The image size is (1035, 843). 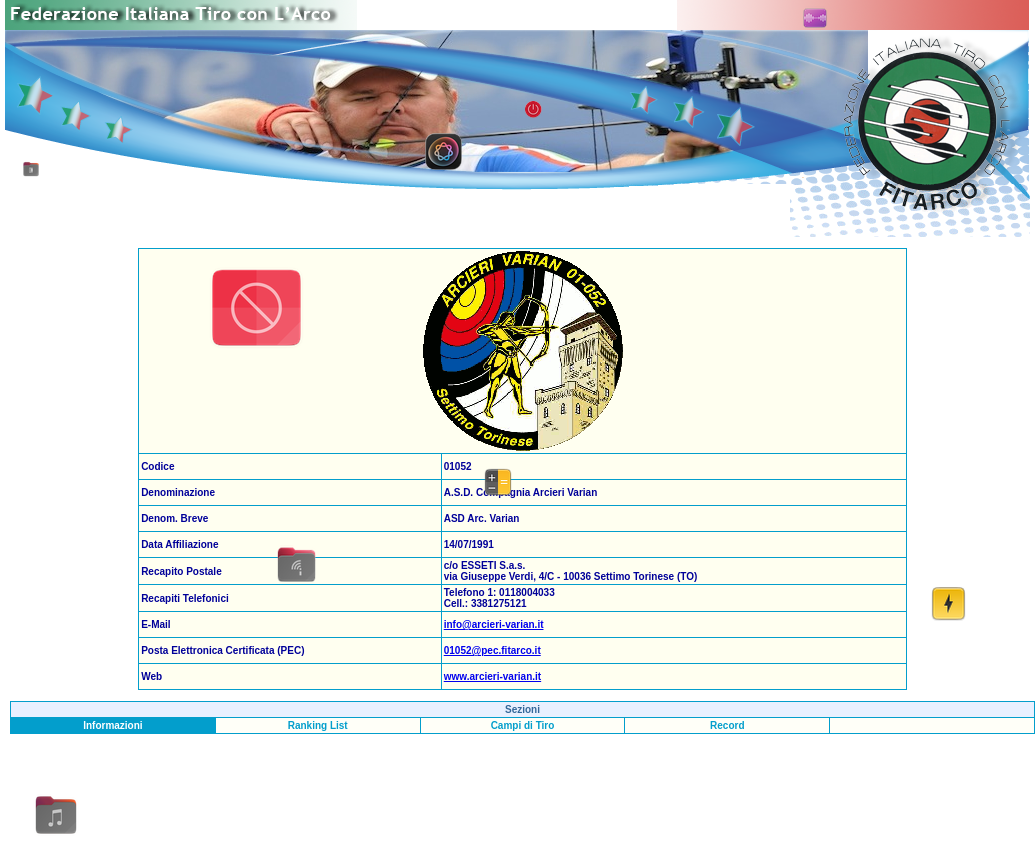 What do you see at coordinates (56, 815) in the screenshot?
I see `open your music folder` at bounding box center [56, 815].